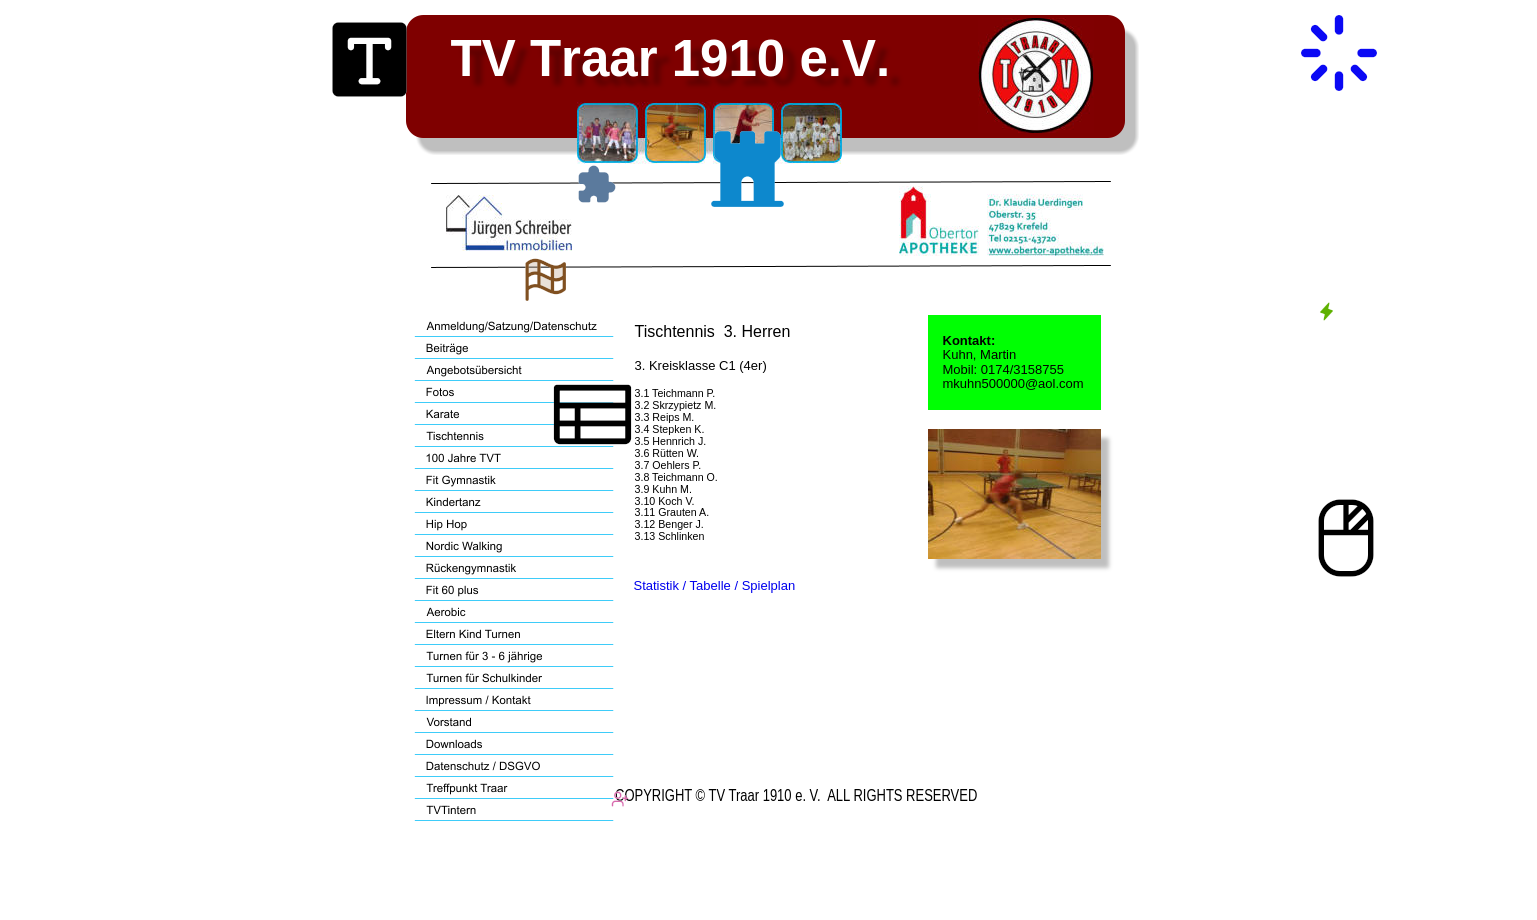  What do you see at coordinates (747, 167) in the screenshot?
I see `access castle or fortress-themed game features` at bounding box center [747, 167].